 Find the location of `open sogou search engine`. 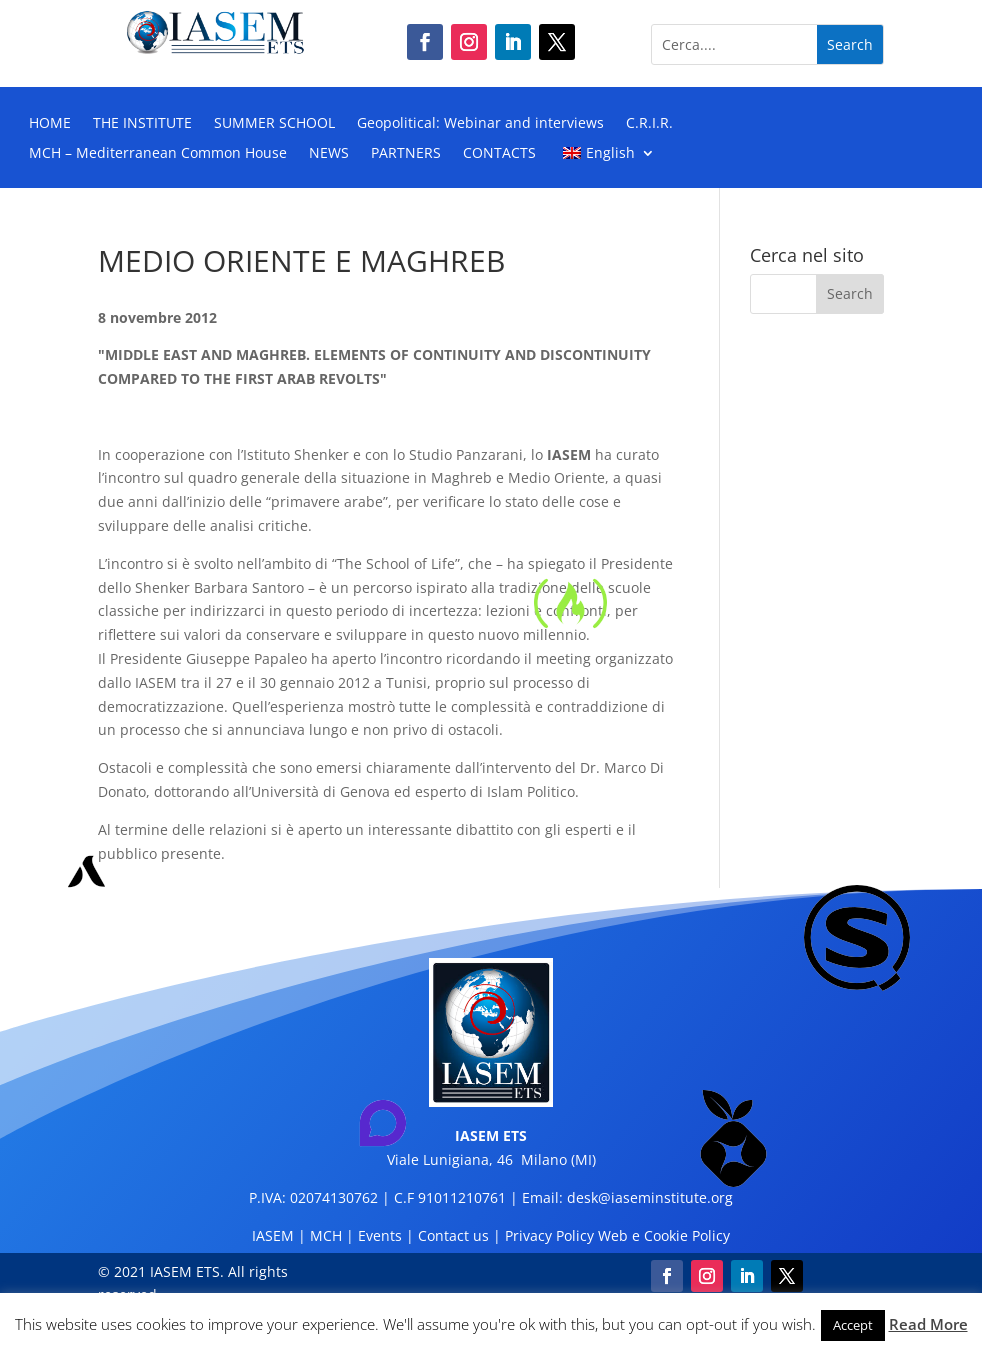

open sogou search engine is located at coordinates (857, 938).